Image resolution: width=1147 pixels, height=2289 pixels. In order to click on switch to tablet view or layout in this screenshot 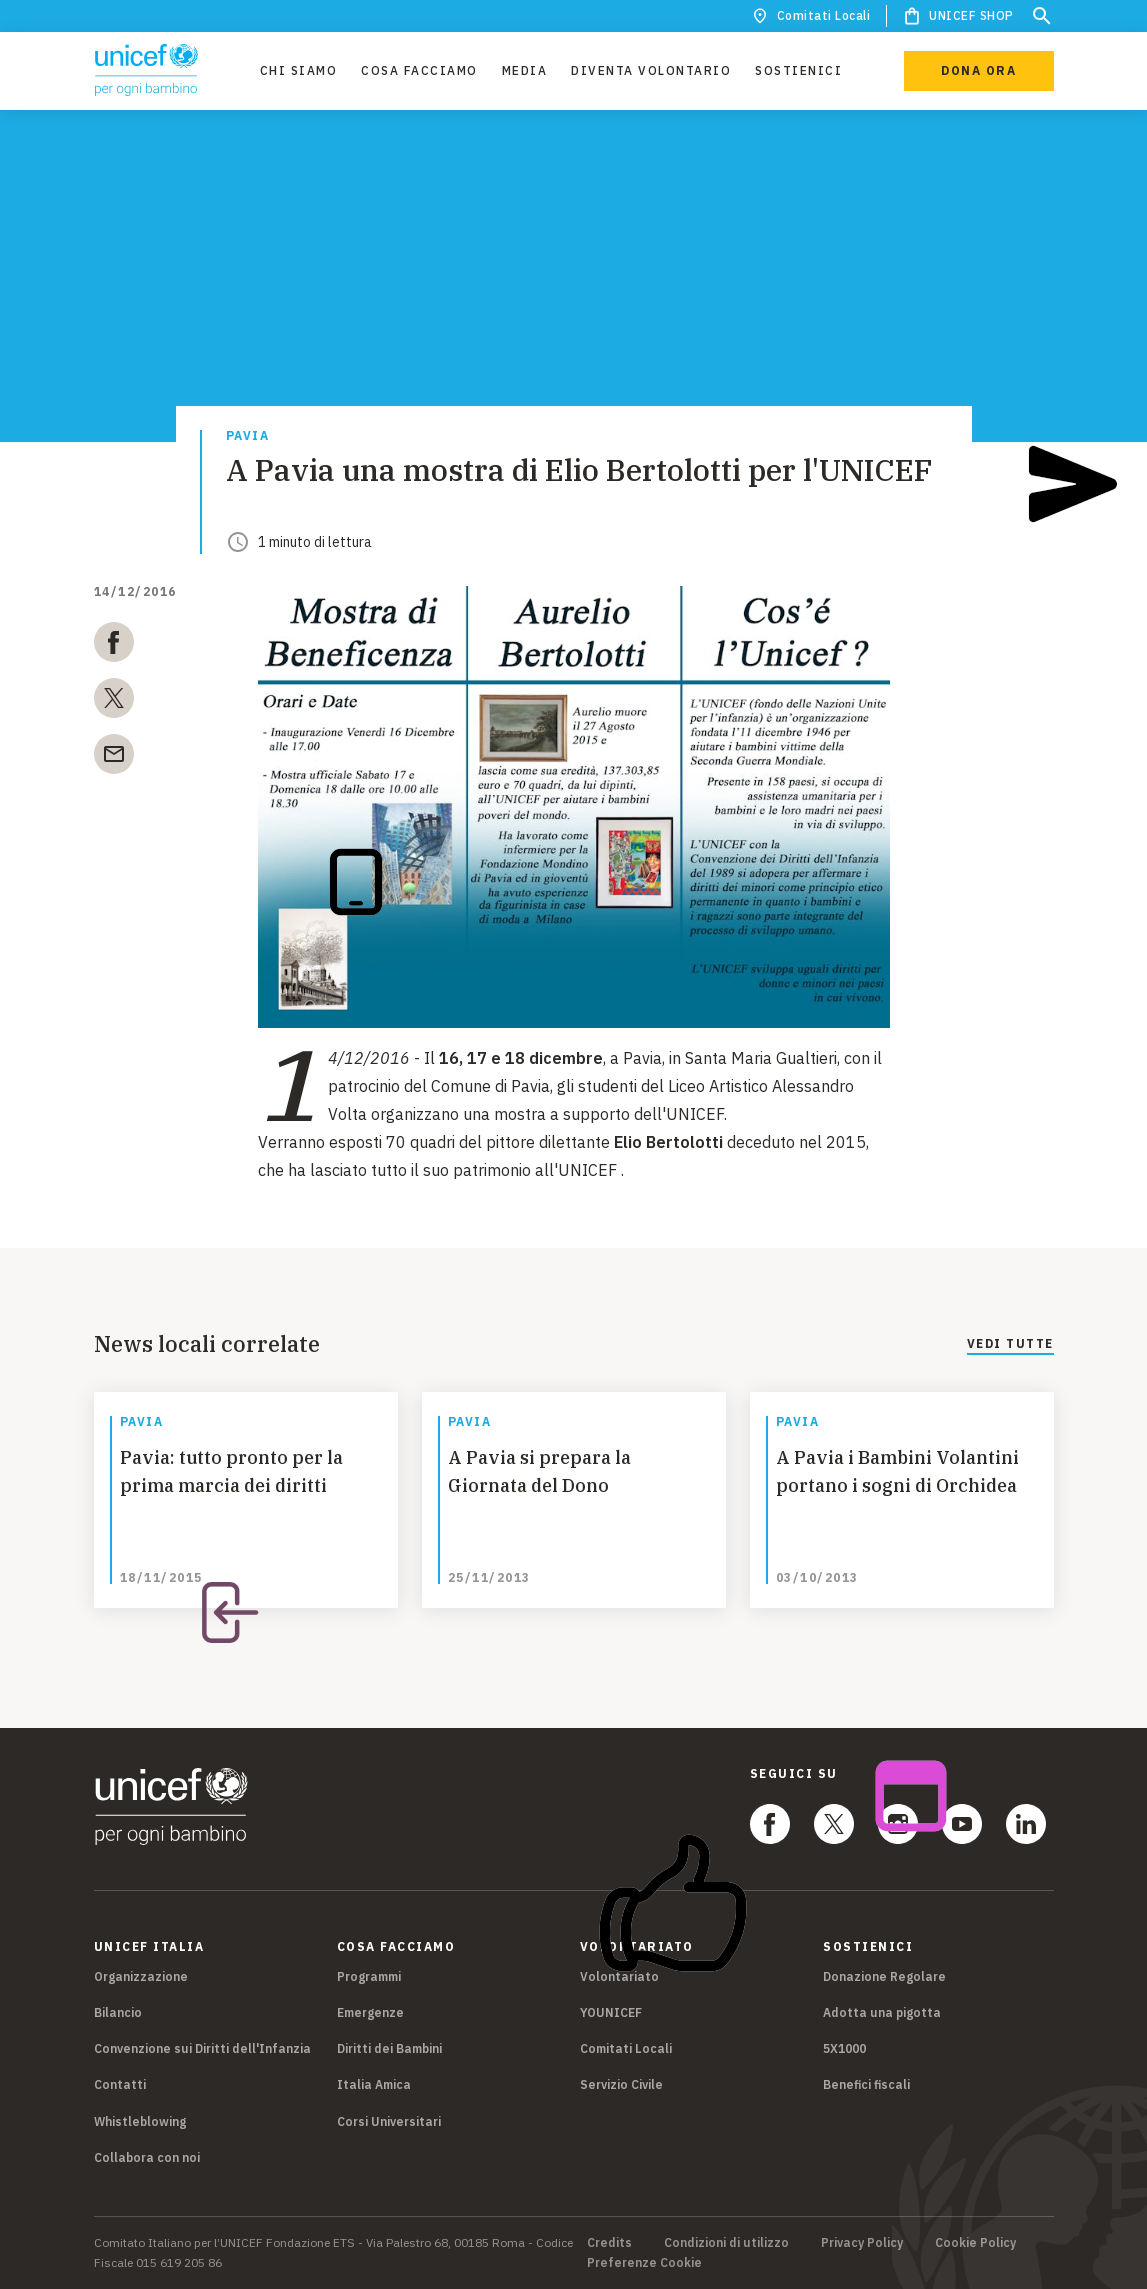, I will do `click(356, 882)`.